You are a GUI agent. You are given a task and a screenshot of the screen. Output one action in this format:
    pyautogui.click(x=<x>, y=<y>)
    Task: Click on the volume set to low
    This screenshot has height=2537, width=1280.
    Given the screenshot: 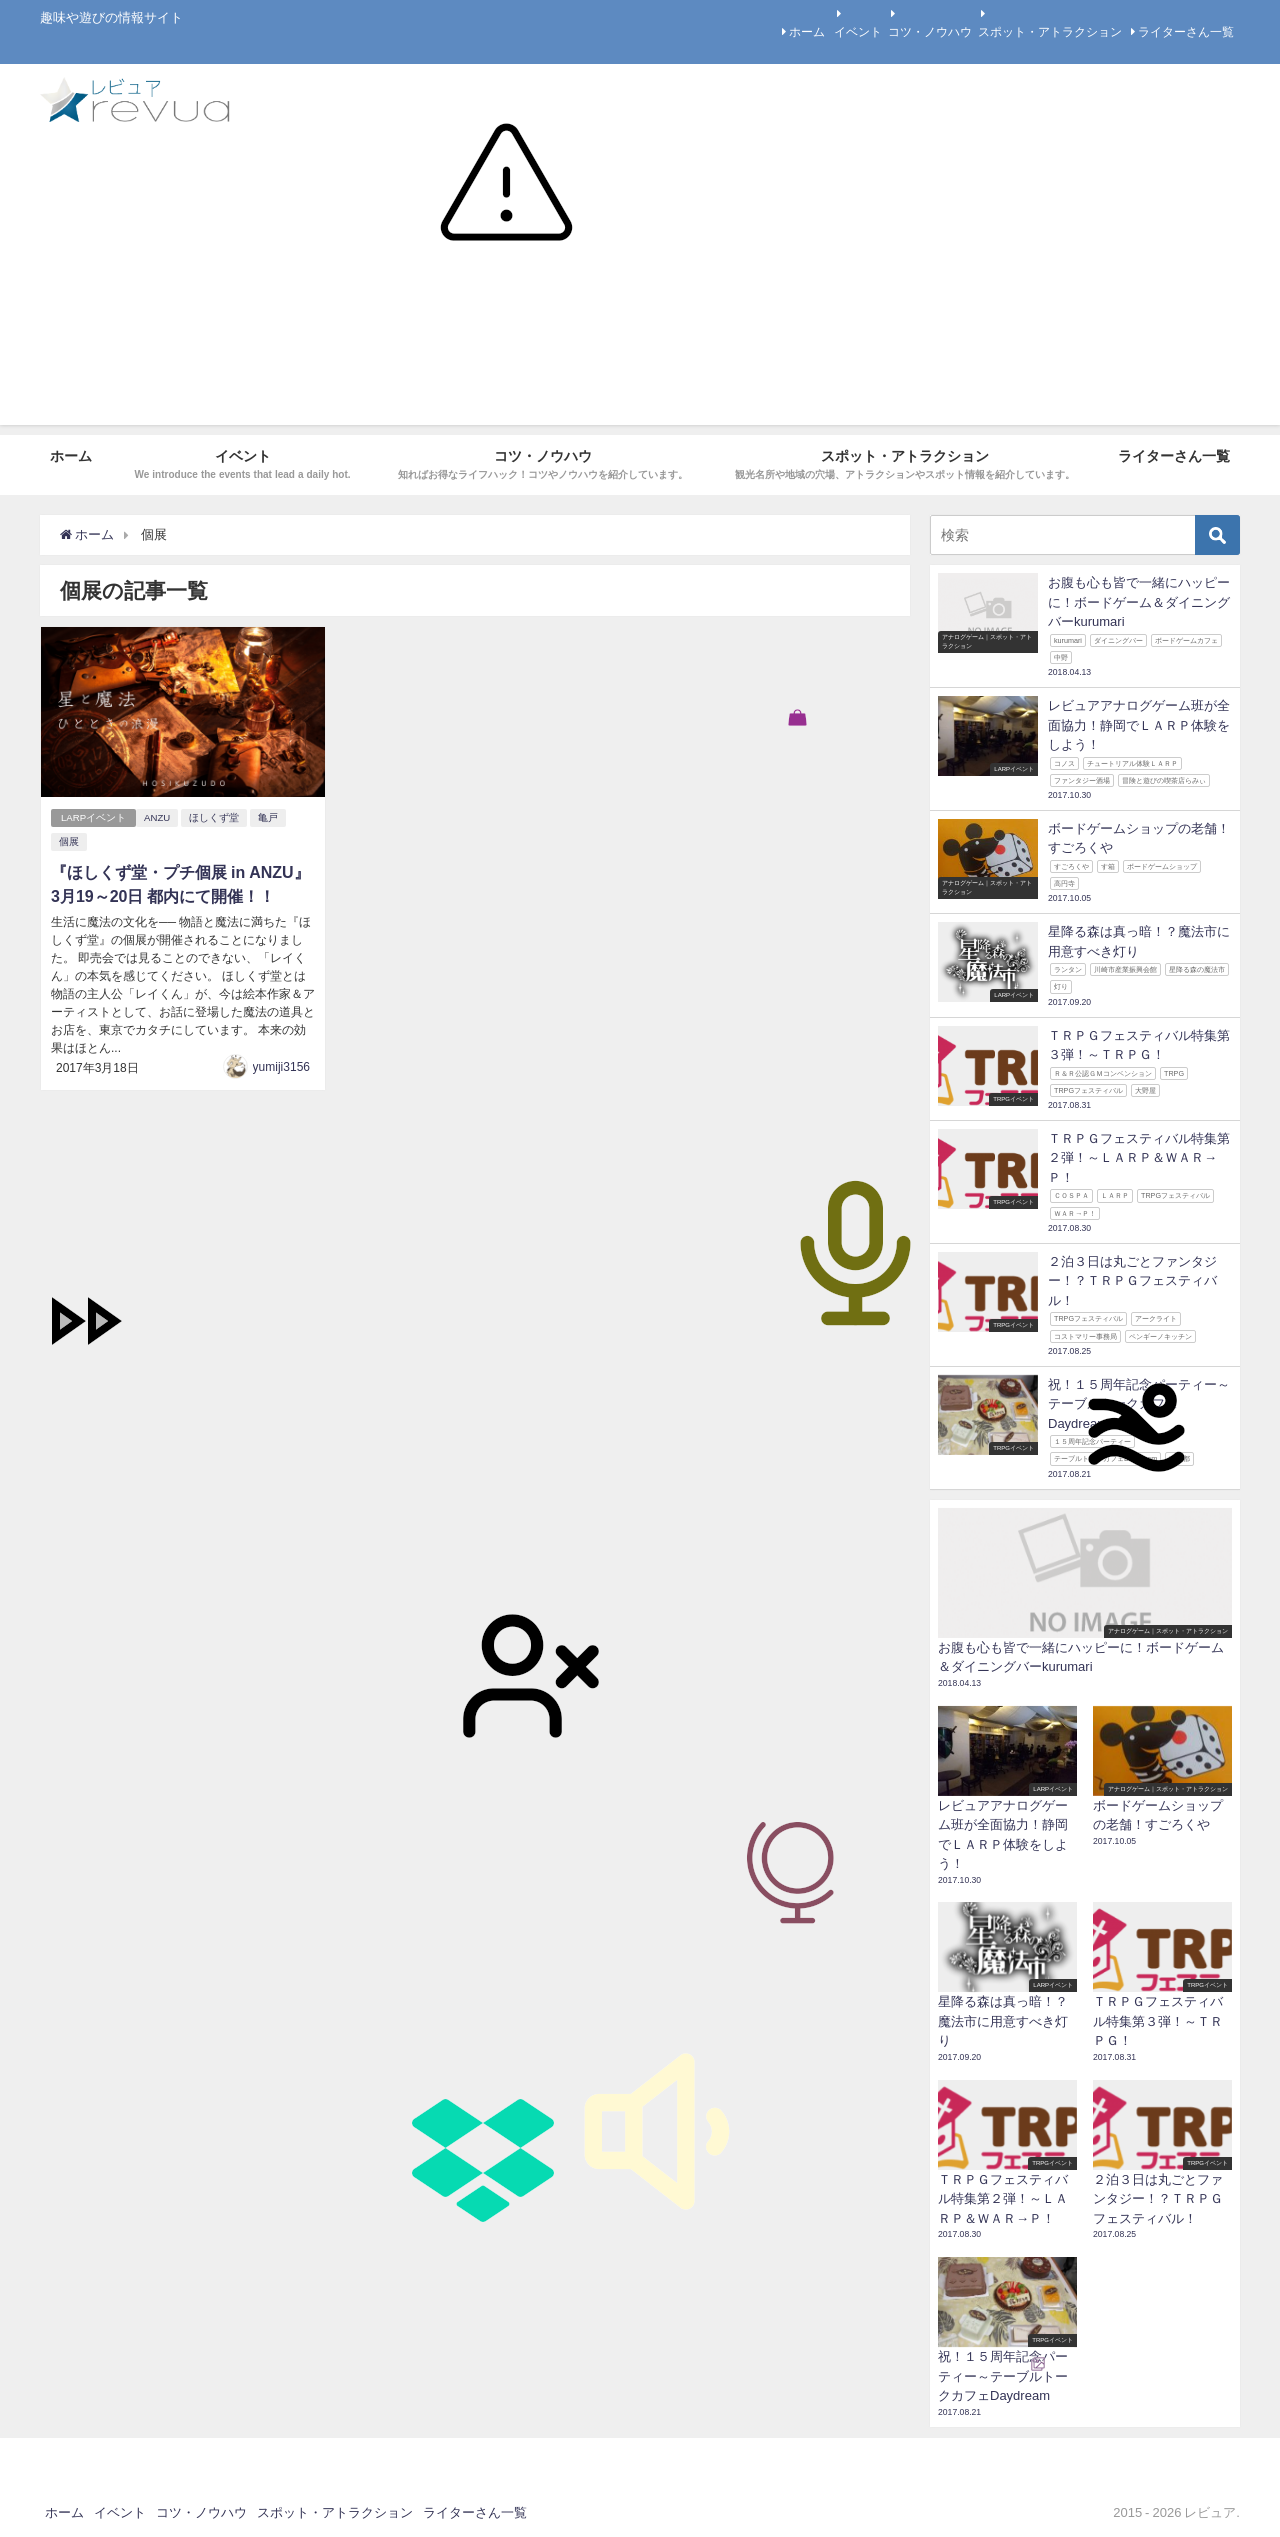 What is the action you would take?
    pyautogui.click(x=668, y=2131)
    